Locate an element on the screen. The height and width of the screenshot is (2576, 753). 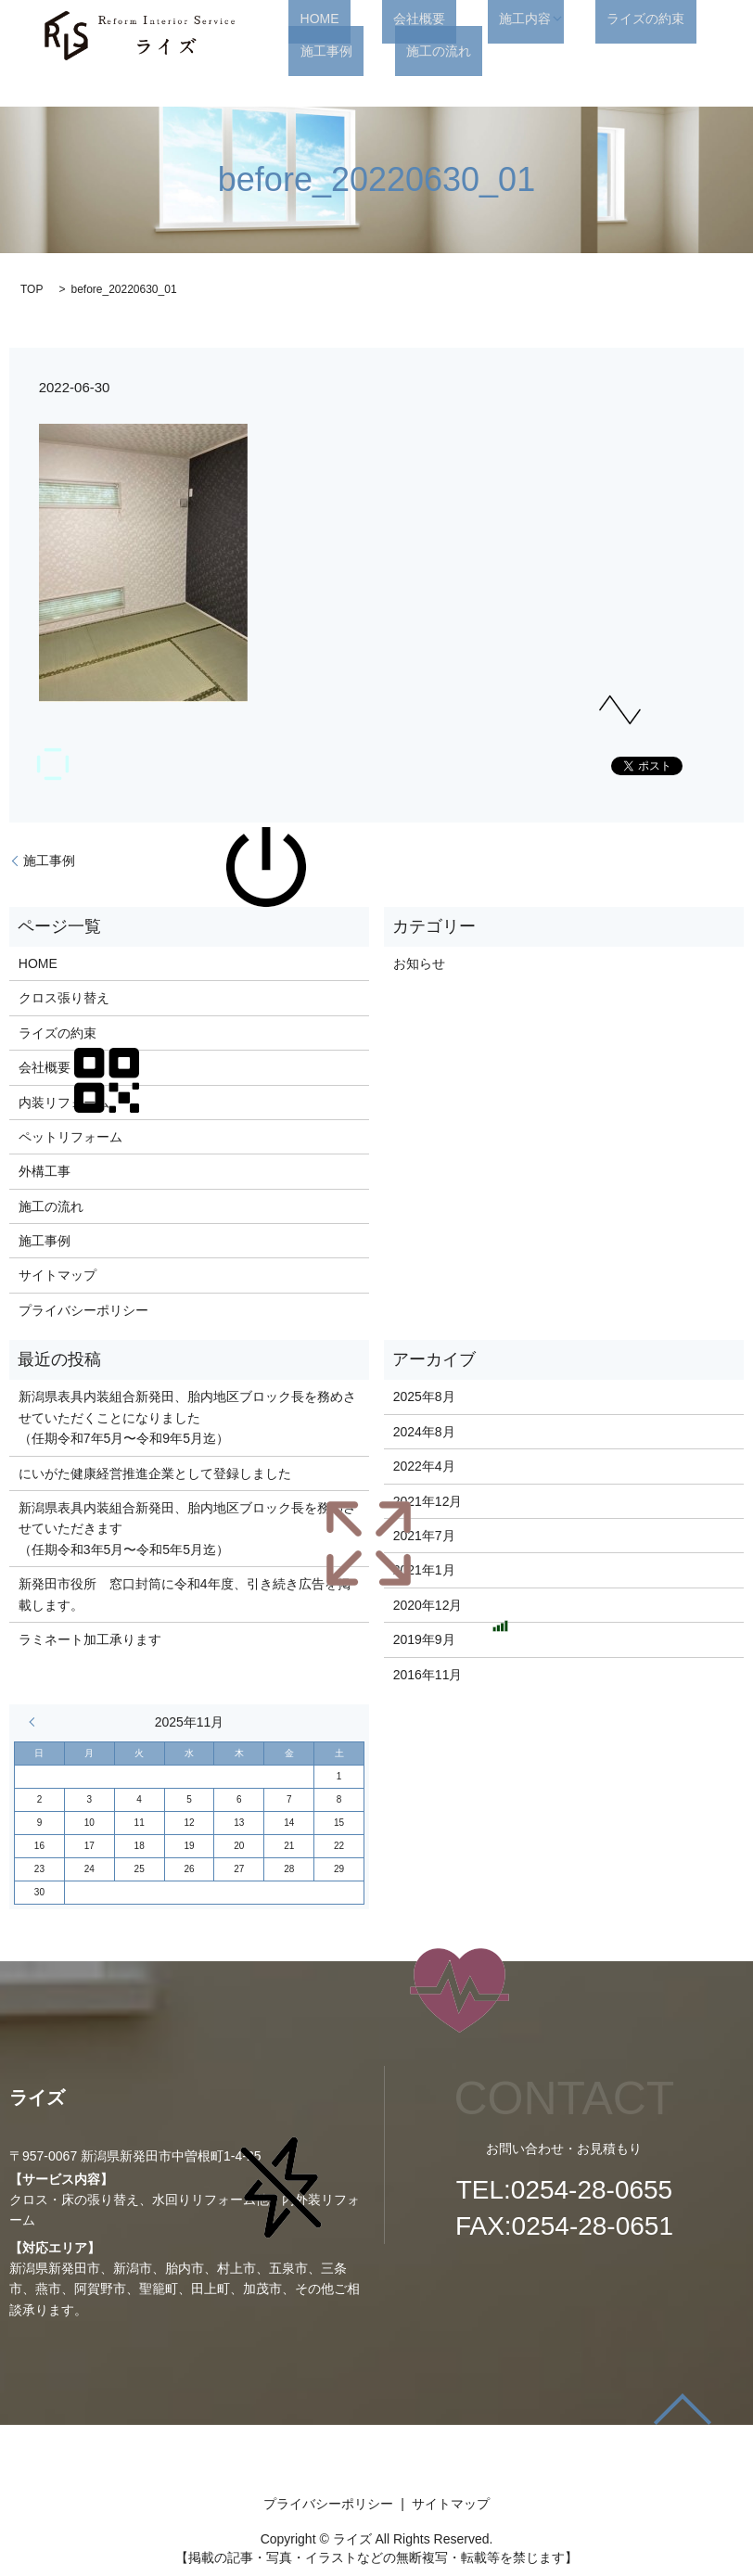
turn off or shut down the device is located at coordinates (266, 867).